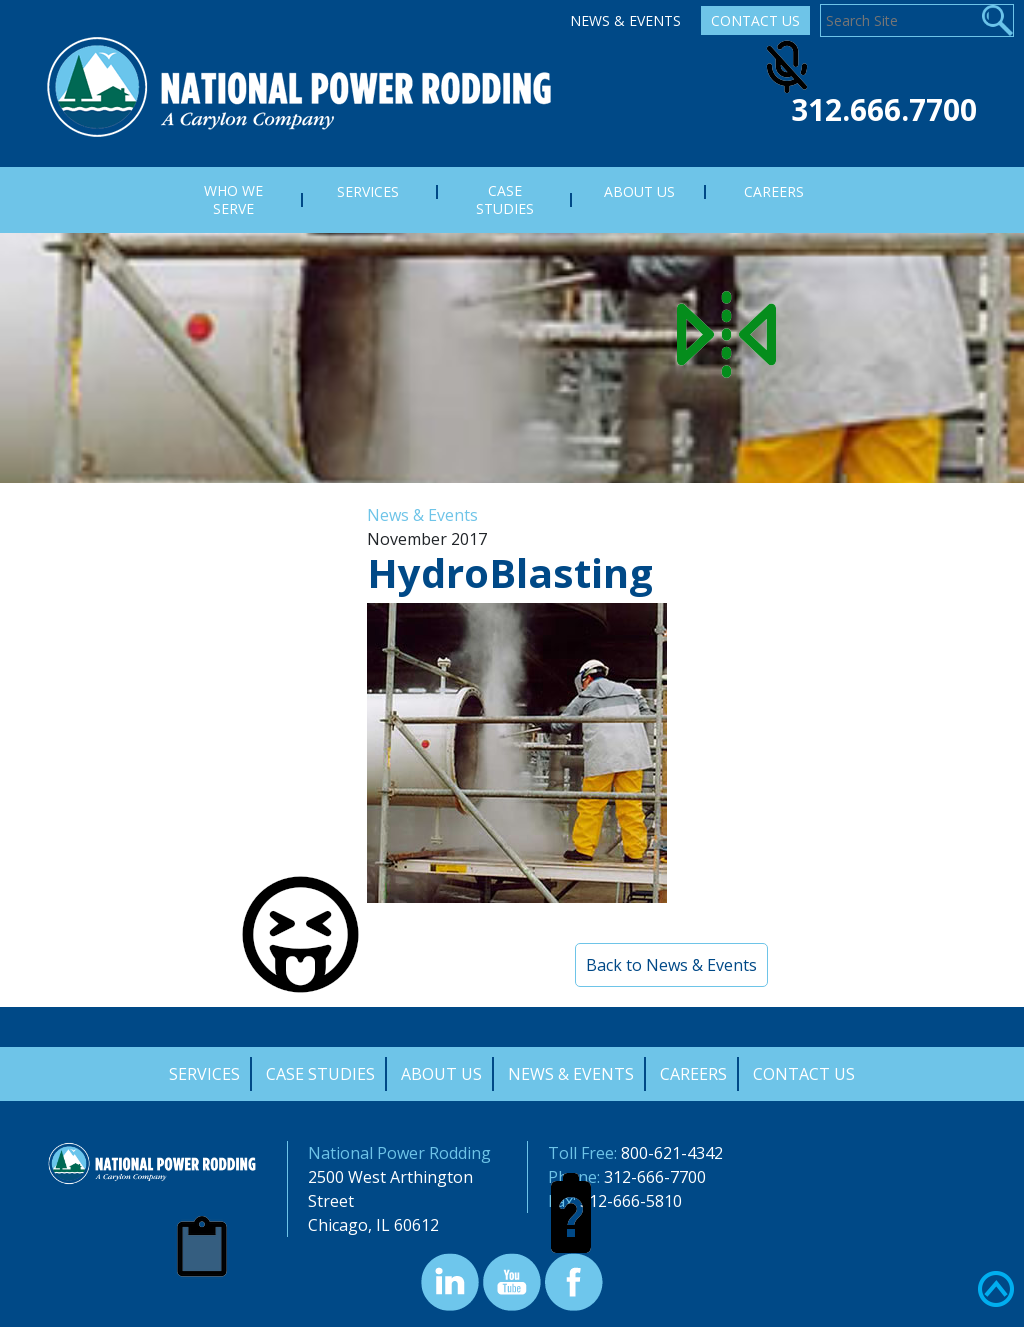 The height and width of the screenshot is (1327, 1024). What do you see at coordinates (202, 1249) in the screenshot?
I see `paste content from clipboard` at bounding box center [202, 1249].